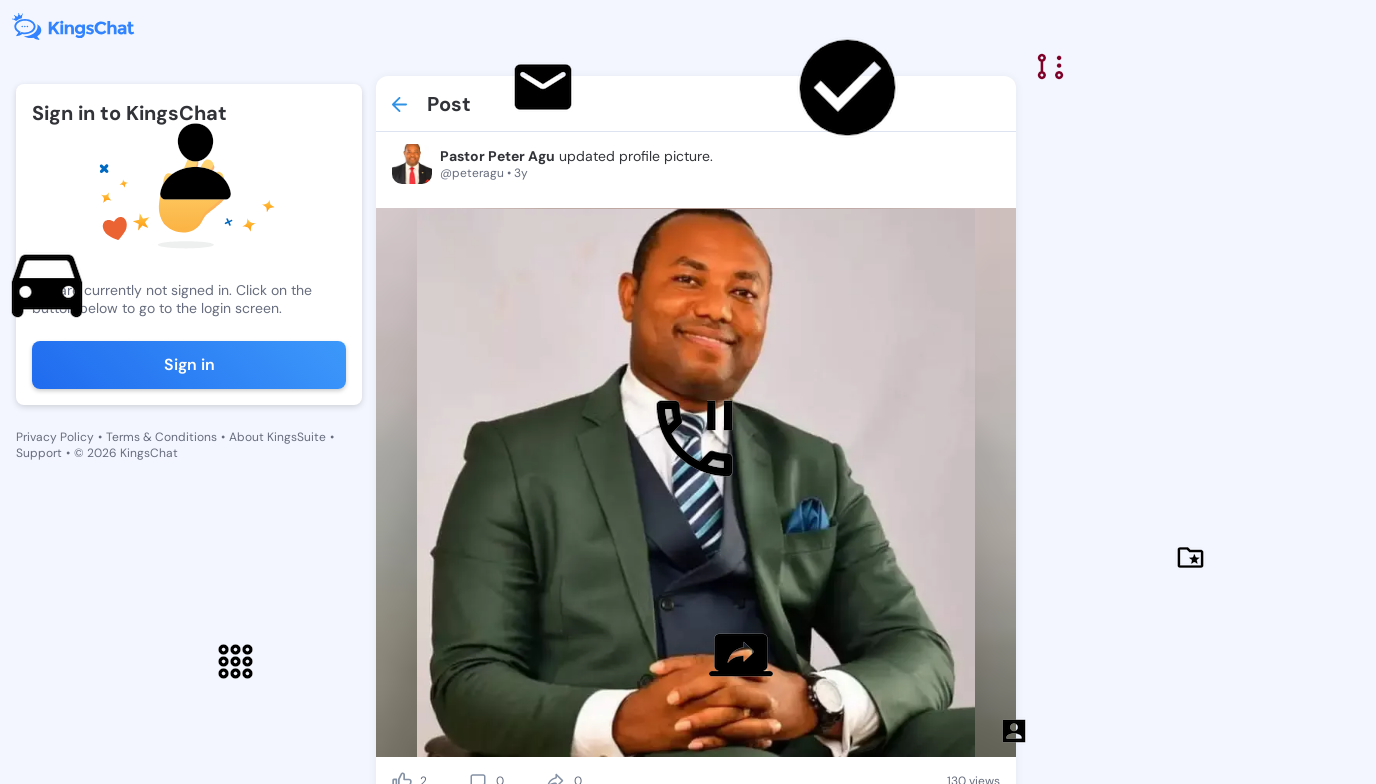  Describe the element at coordinates (741, 655) in the screenshot. I see `share your screen with others` at that location.